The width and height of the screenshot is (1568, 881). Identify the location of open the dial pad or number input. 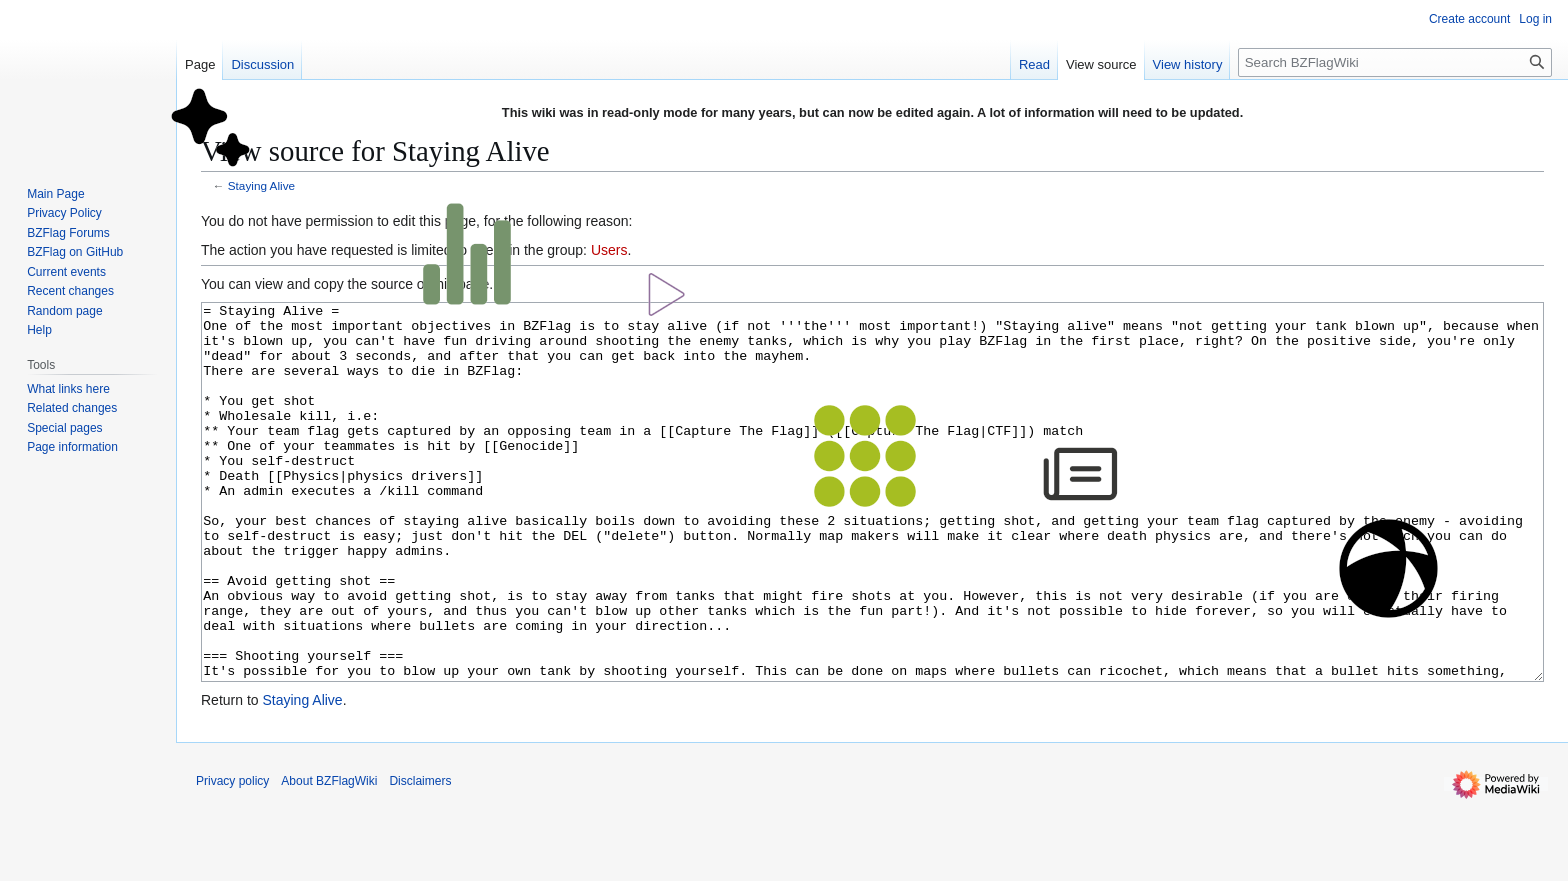
(865, 456).